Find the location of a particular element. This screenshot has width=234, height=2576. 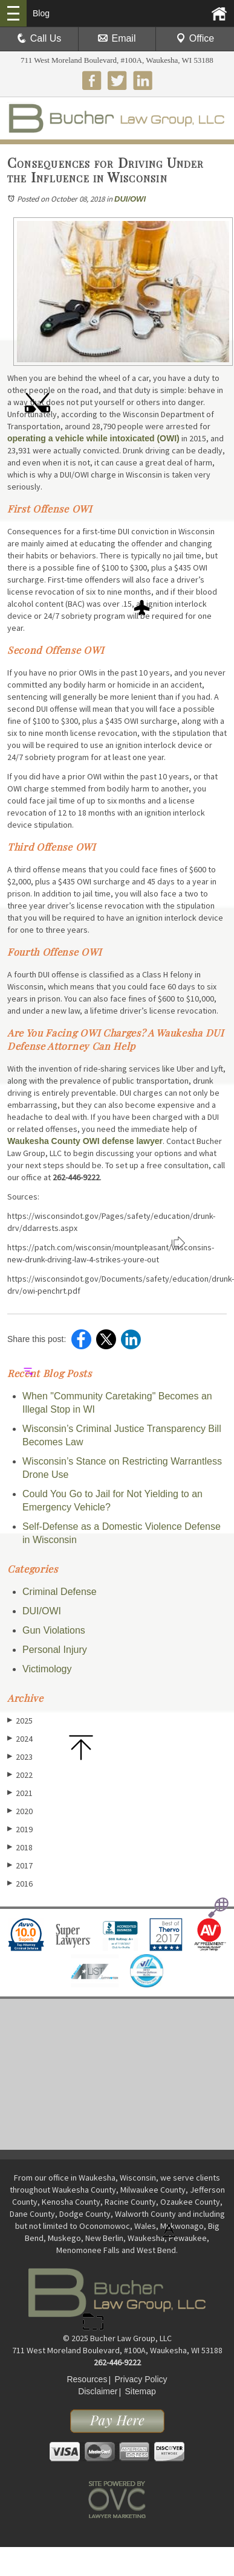

view hockey scores or stats is located at coordinates (37, 403).